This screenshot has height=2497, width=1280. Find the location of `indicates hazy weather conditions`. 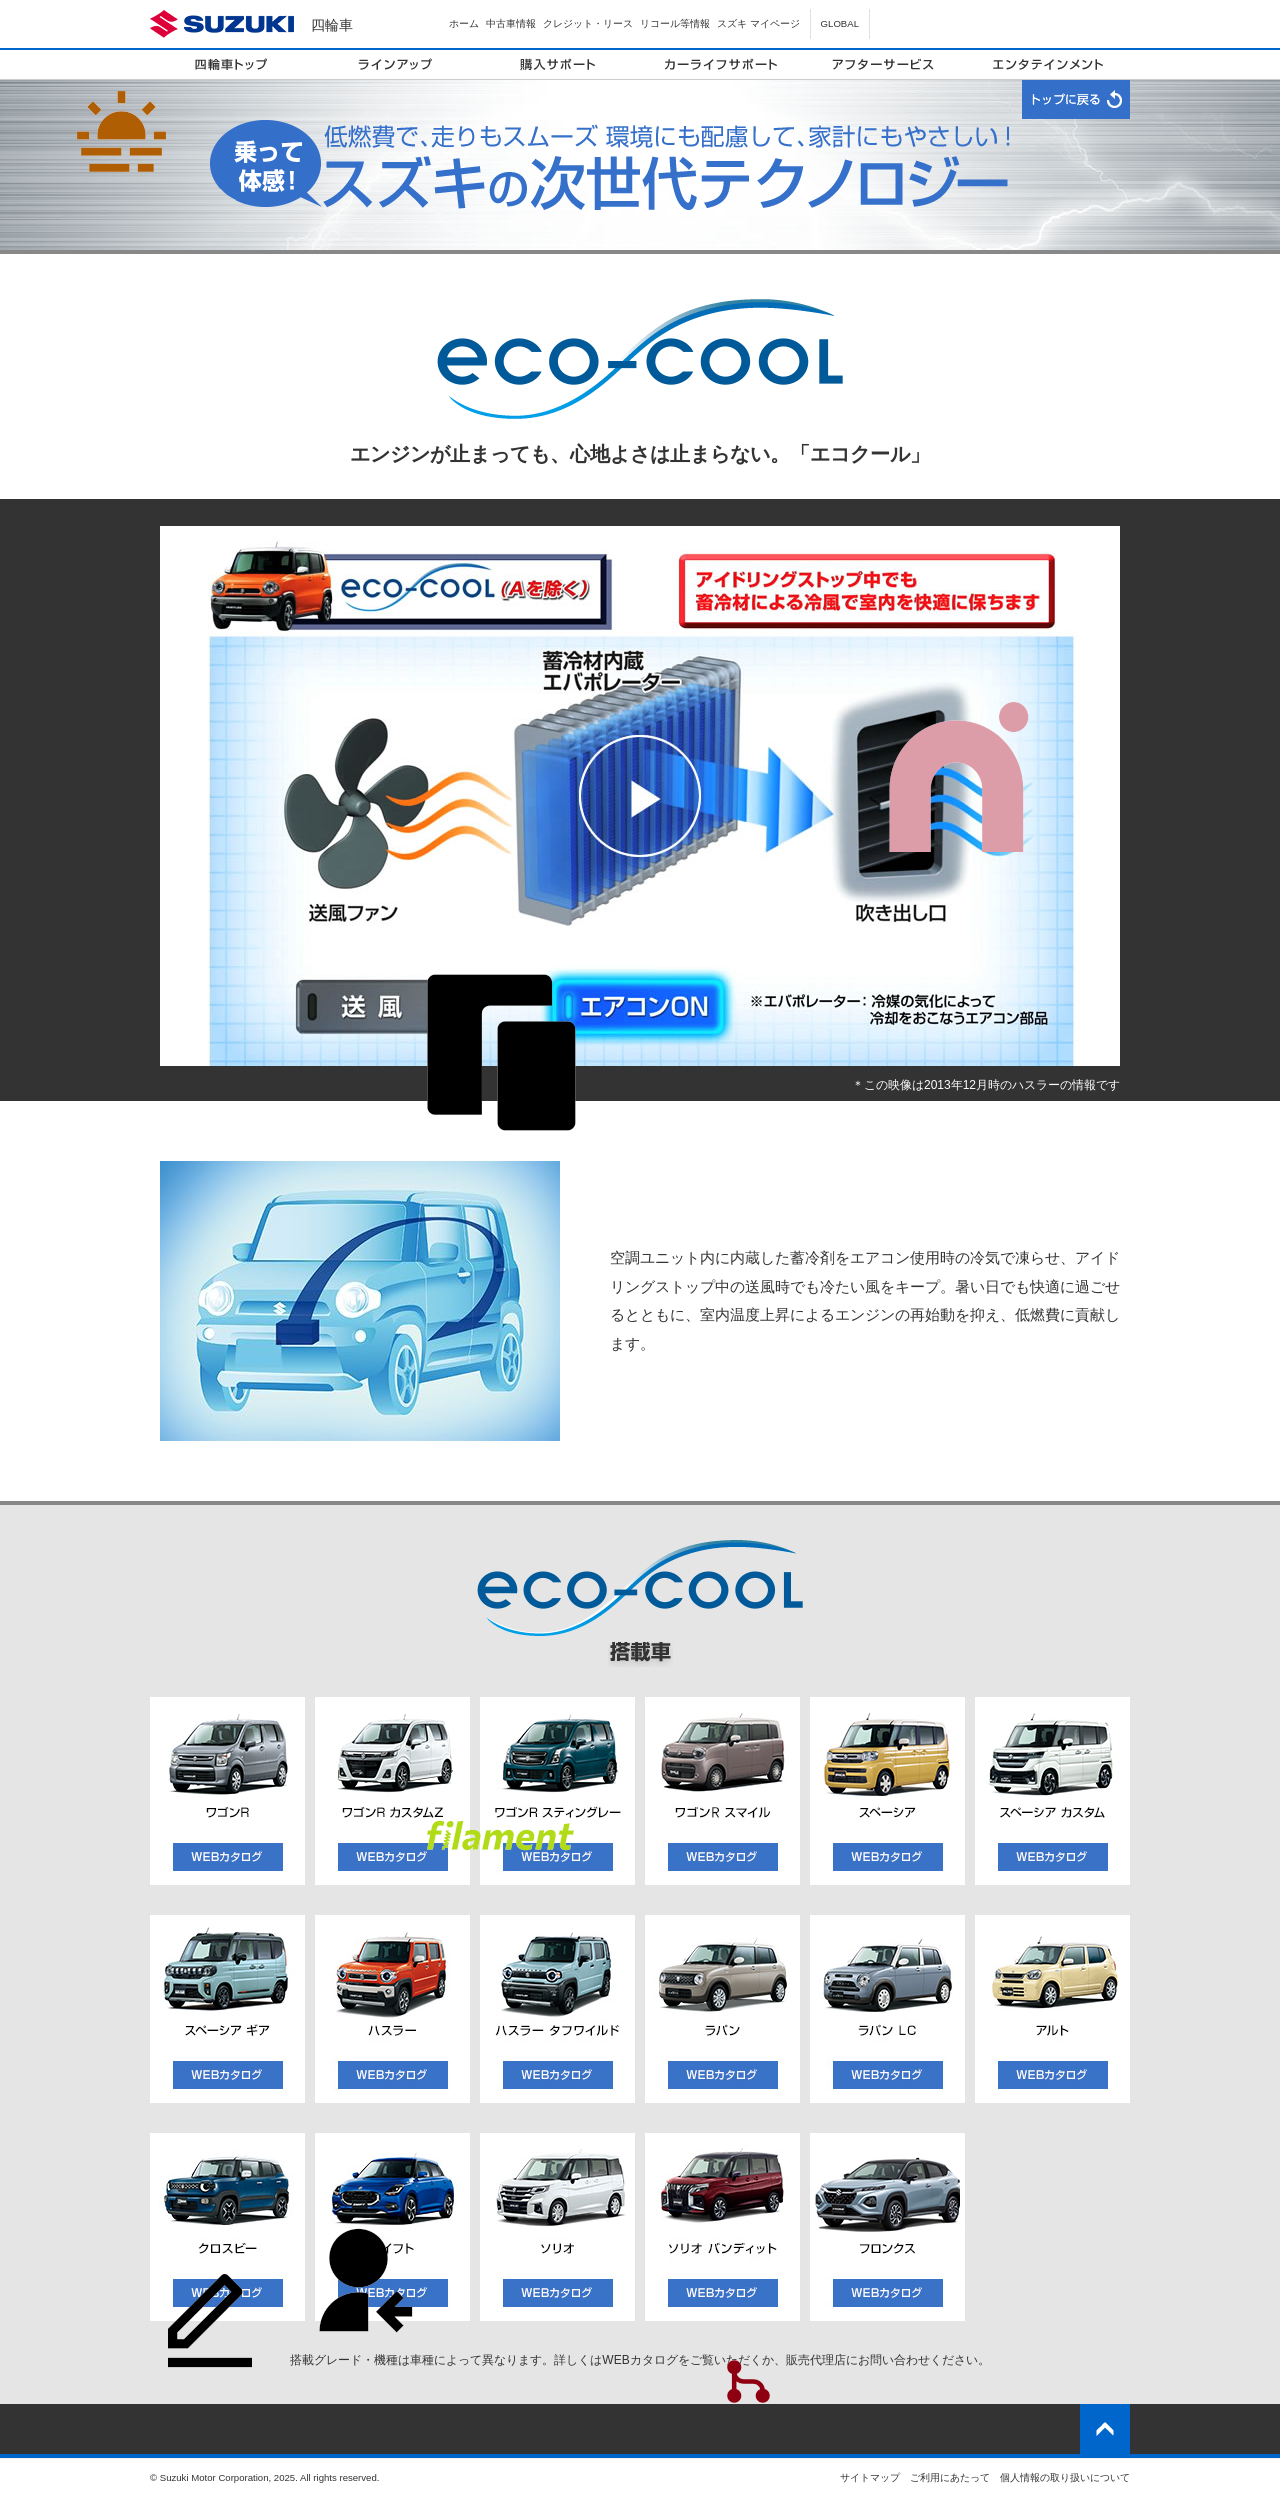

indicates hazy weather conditions is located at coordinates (121, 135).